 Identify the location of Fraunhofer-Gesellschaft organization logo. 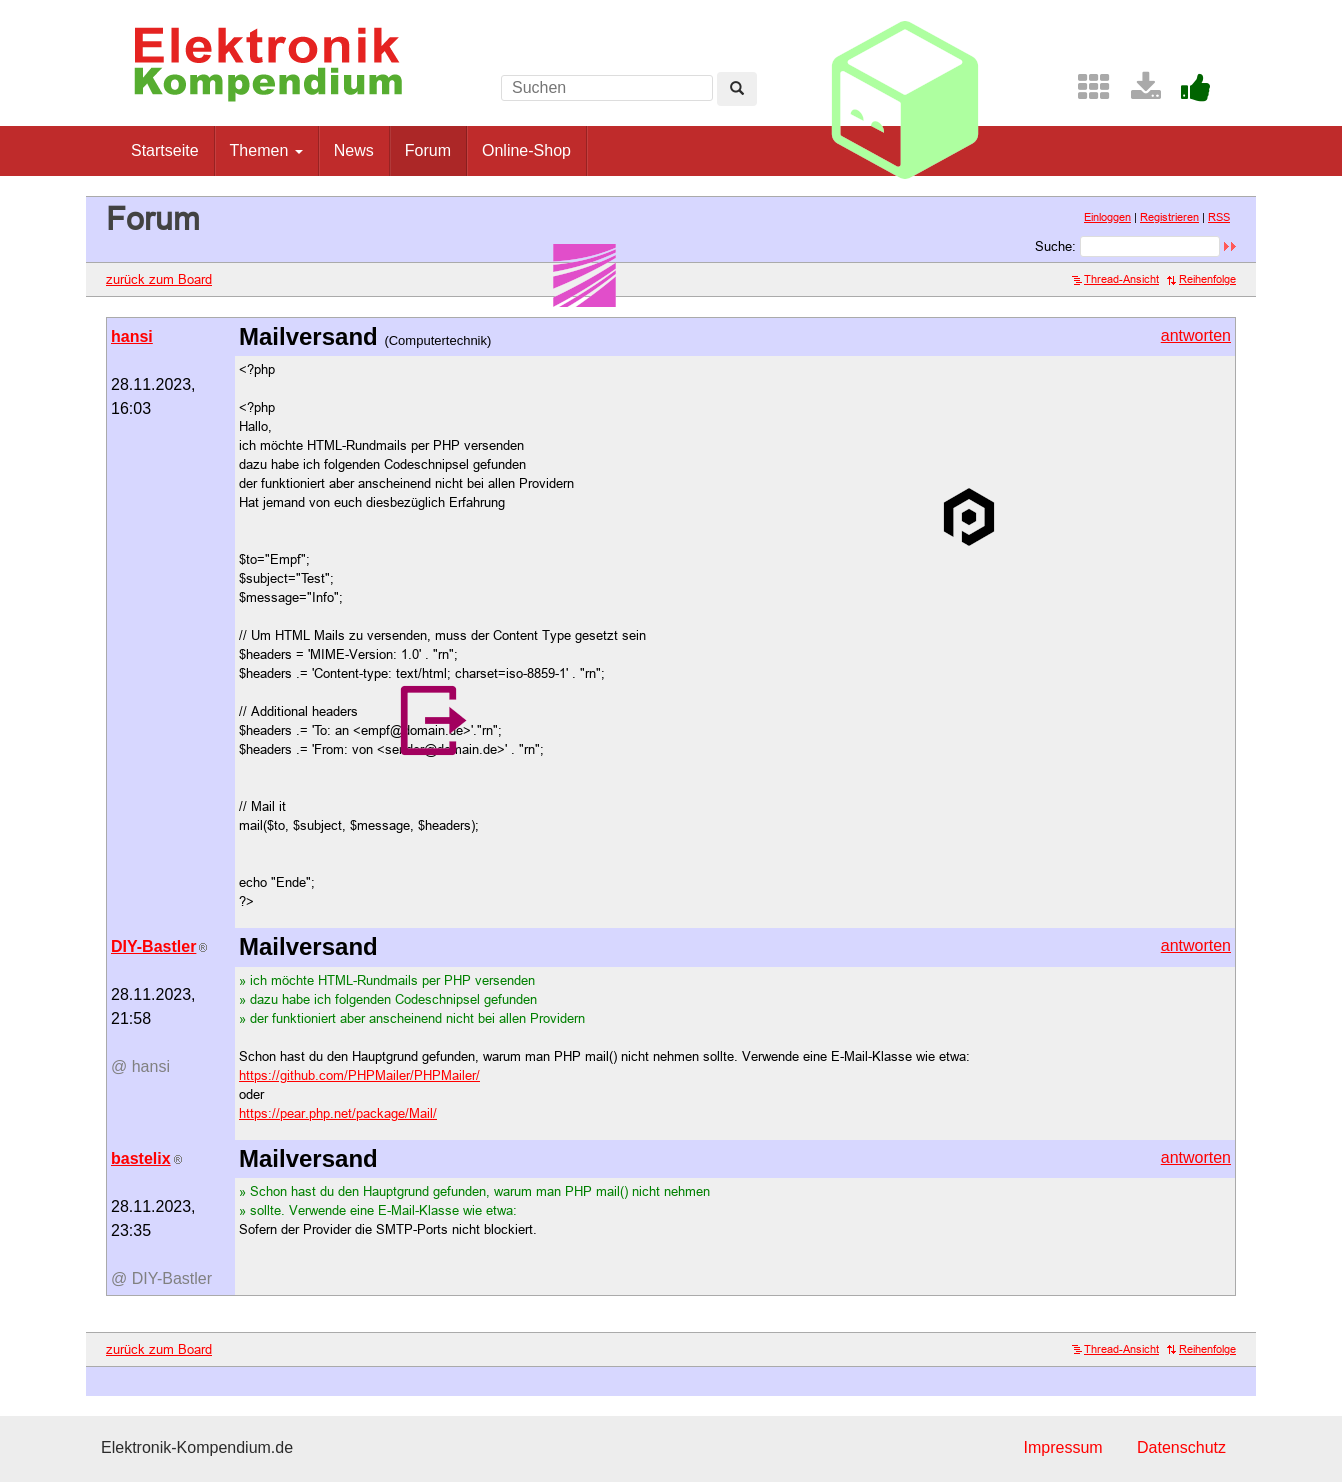
(584, 275).